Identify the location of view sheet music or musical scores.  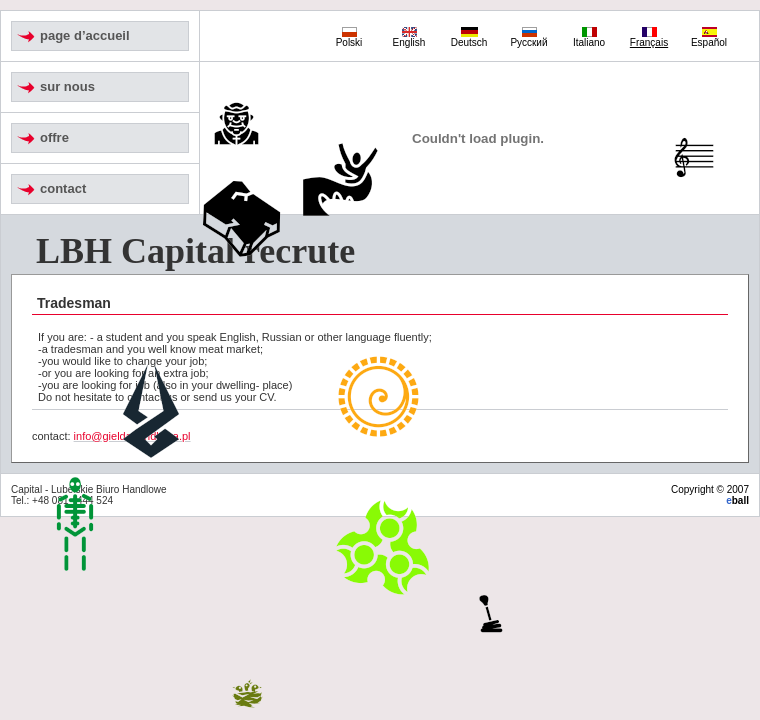
(694, 157).